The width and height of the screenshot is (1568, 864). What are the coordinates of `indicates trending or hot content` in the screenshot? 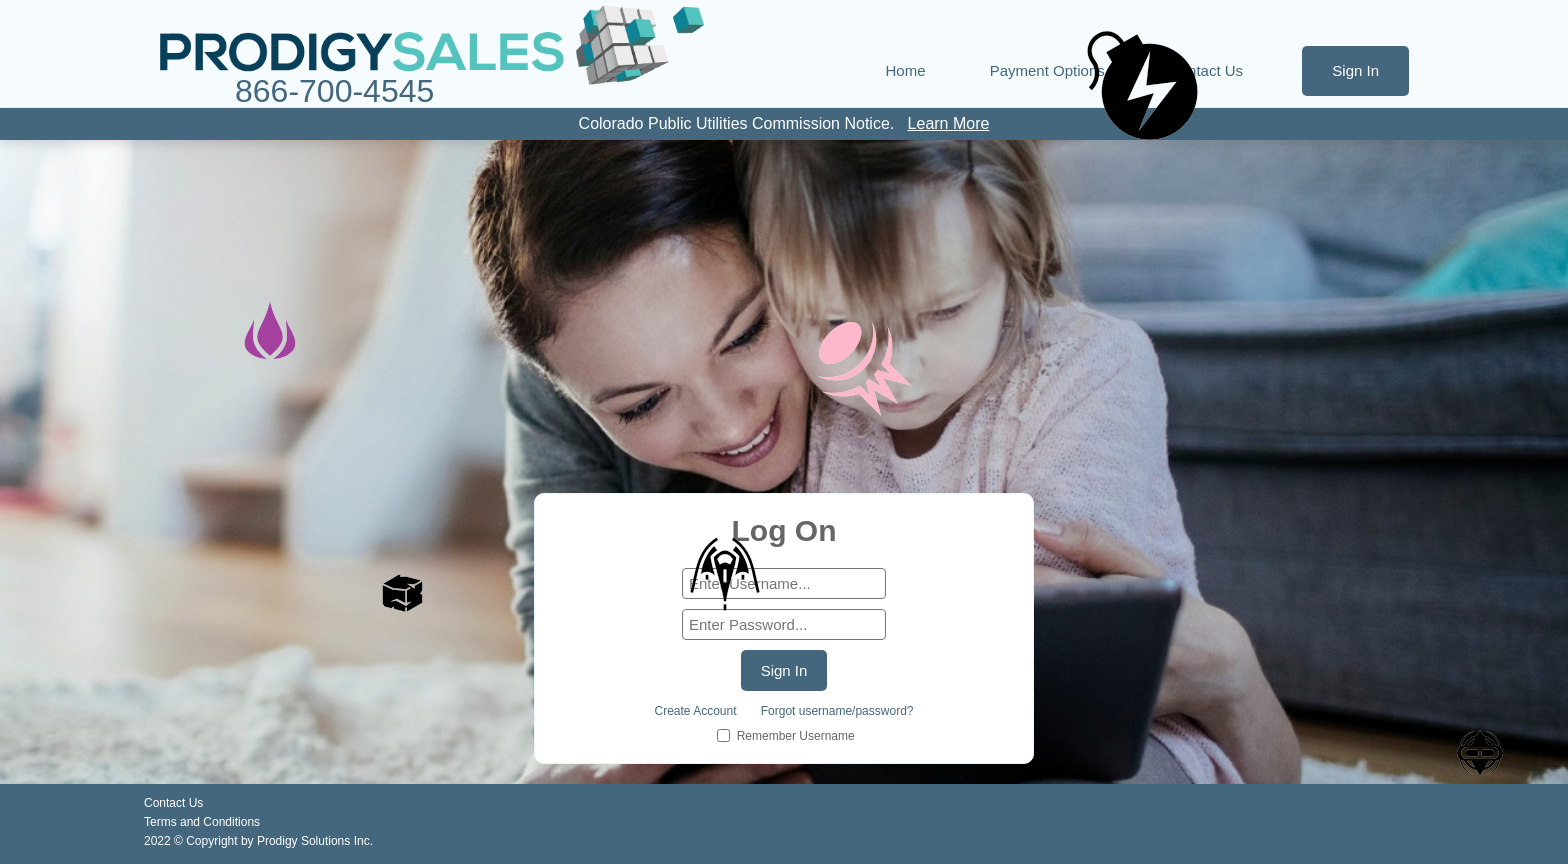 It's located at (270, 330).